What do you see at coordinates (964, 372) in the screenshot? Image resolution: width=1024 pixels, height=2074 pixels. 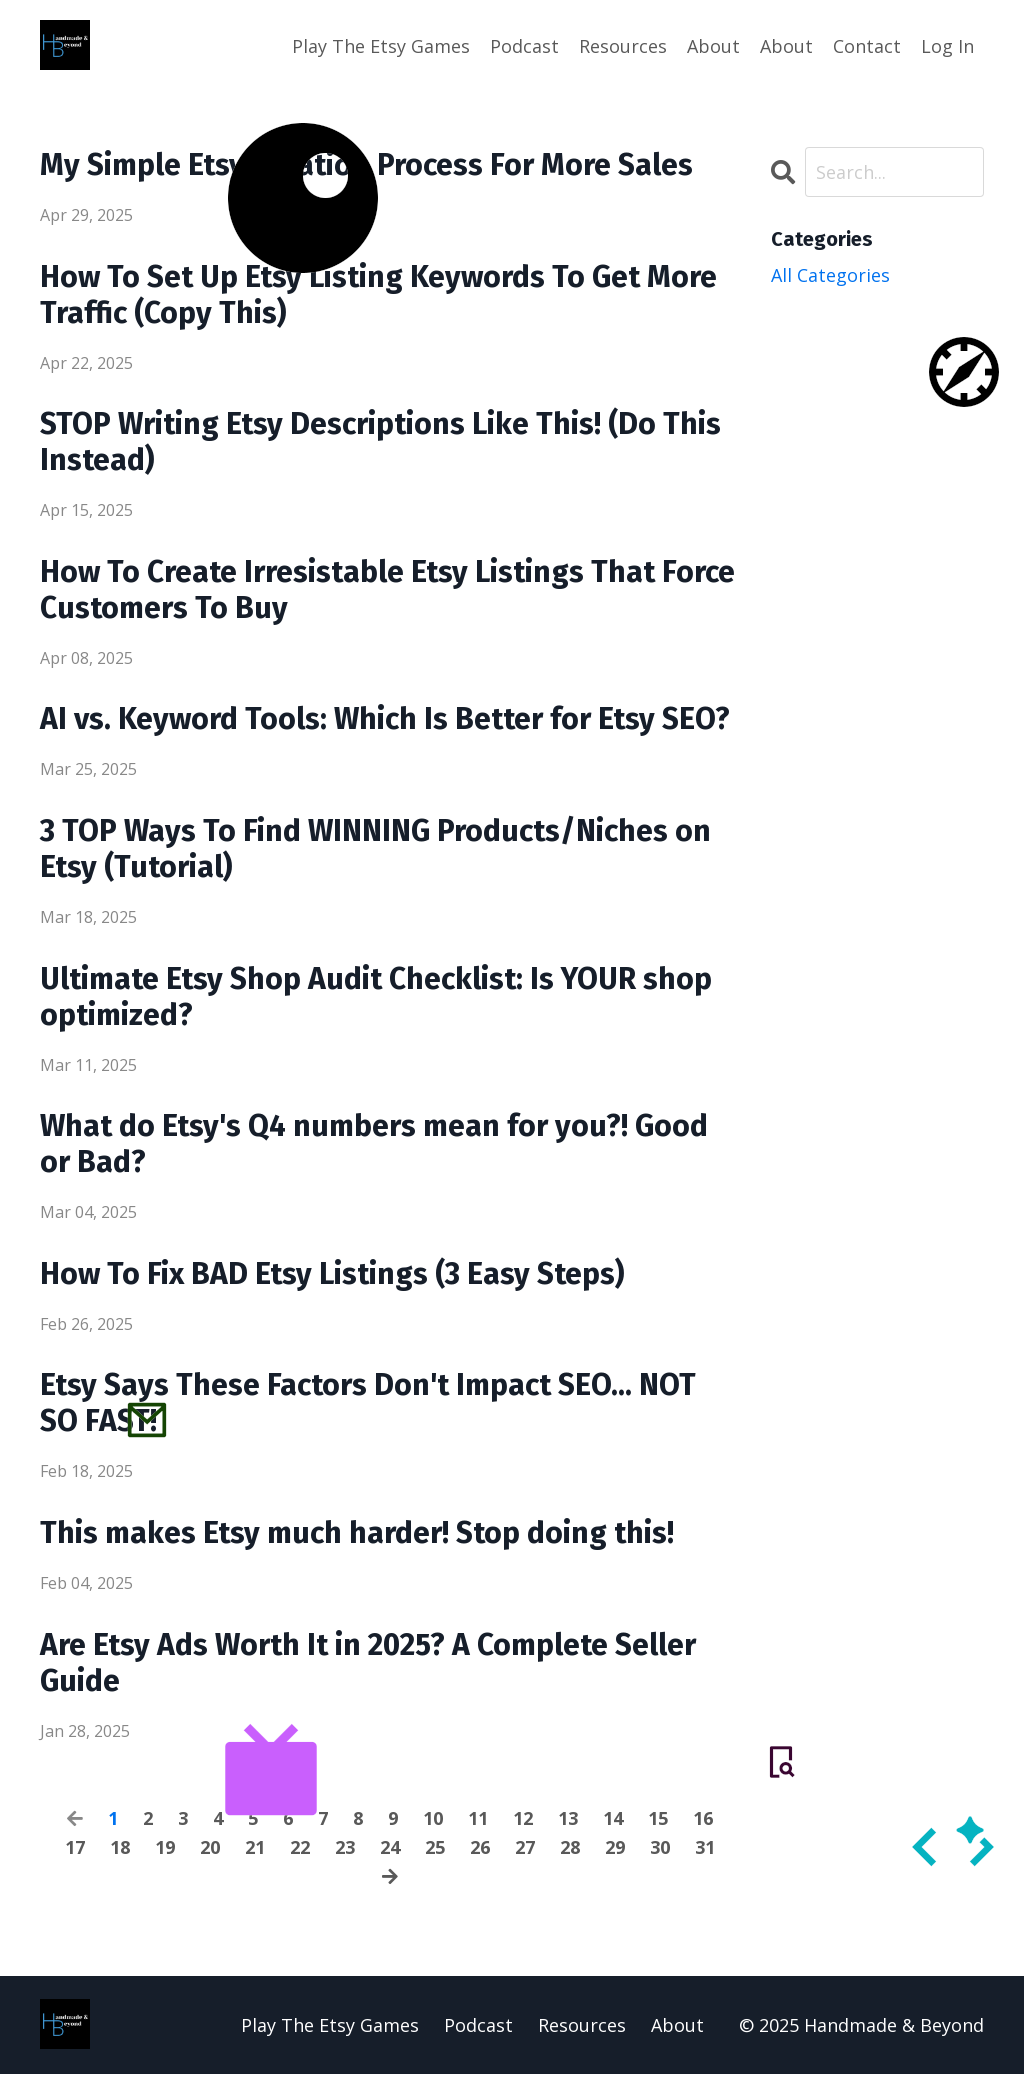 I see `open safari web browser` at bounding box center [964, 372].